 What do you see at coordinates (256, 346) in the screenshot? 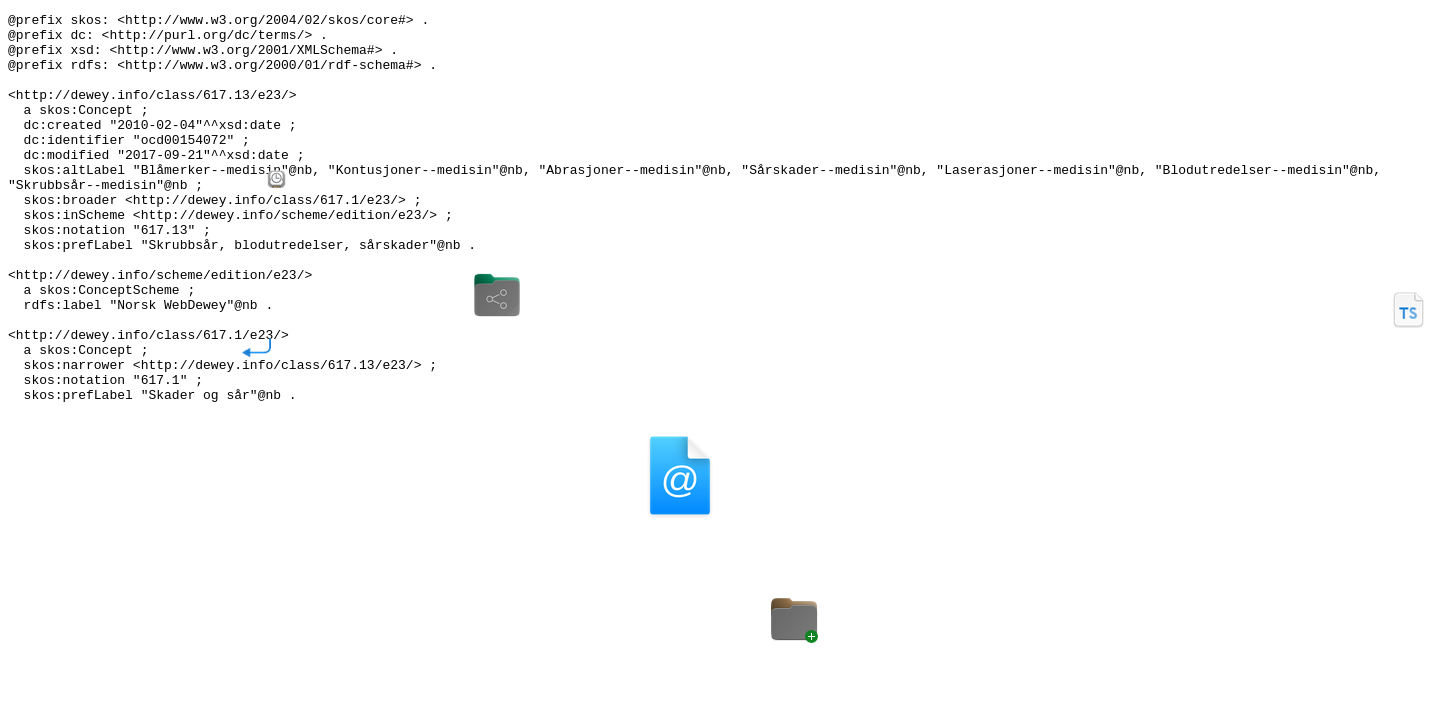
I see `reply to an email message` at bounding box center [256, 346].